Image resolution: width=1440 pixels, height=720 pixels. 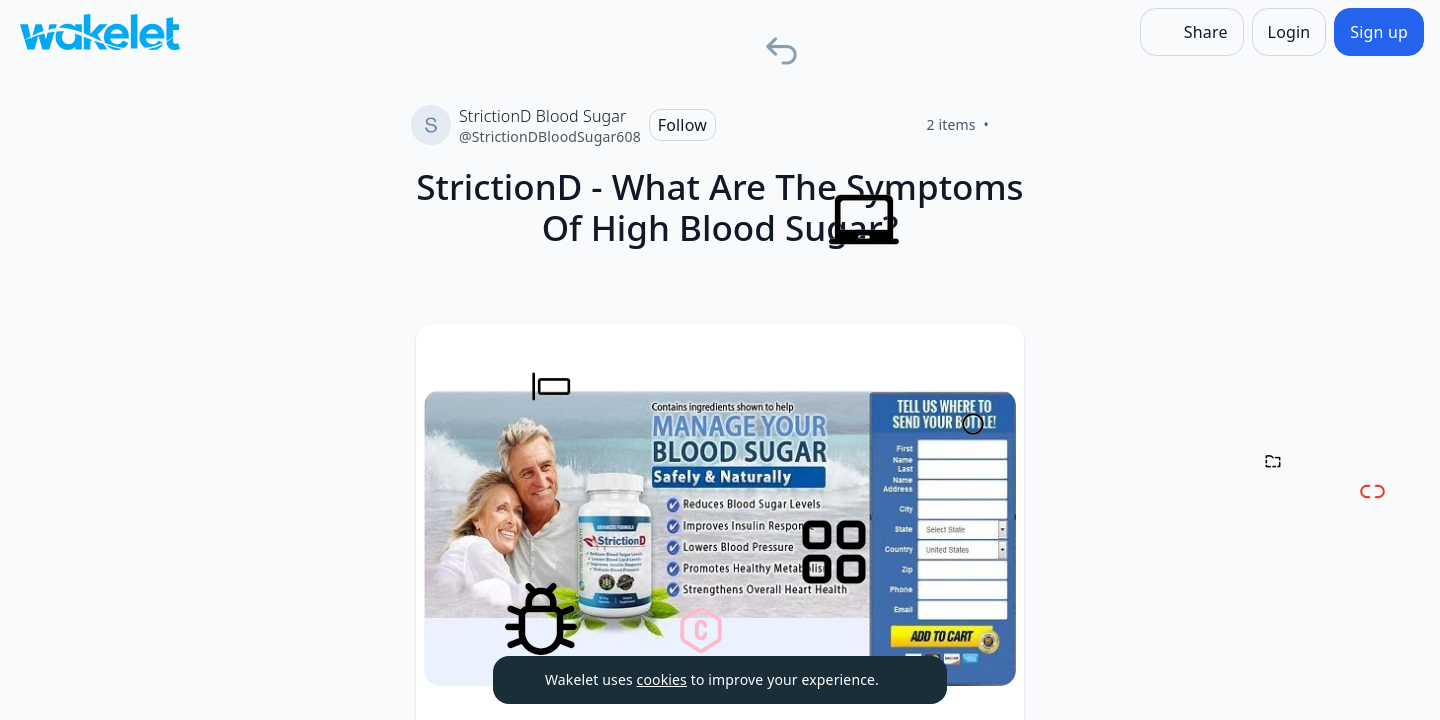 What do you see at coordinates (973, 424) in the screenshot?
I see `unselected radio button or checkbox option` at bounding box center [973, 424].